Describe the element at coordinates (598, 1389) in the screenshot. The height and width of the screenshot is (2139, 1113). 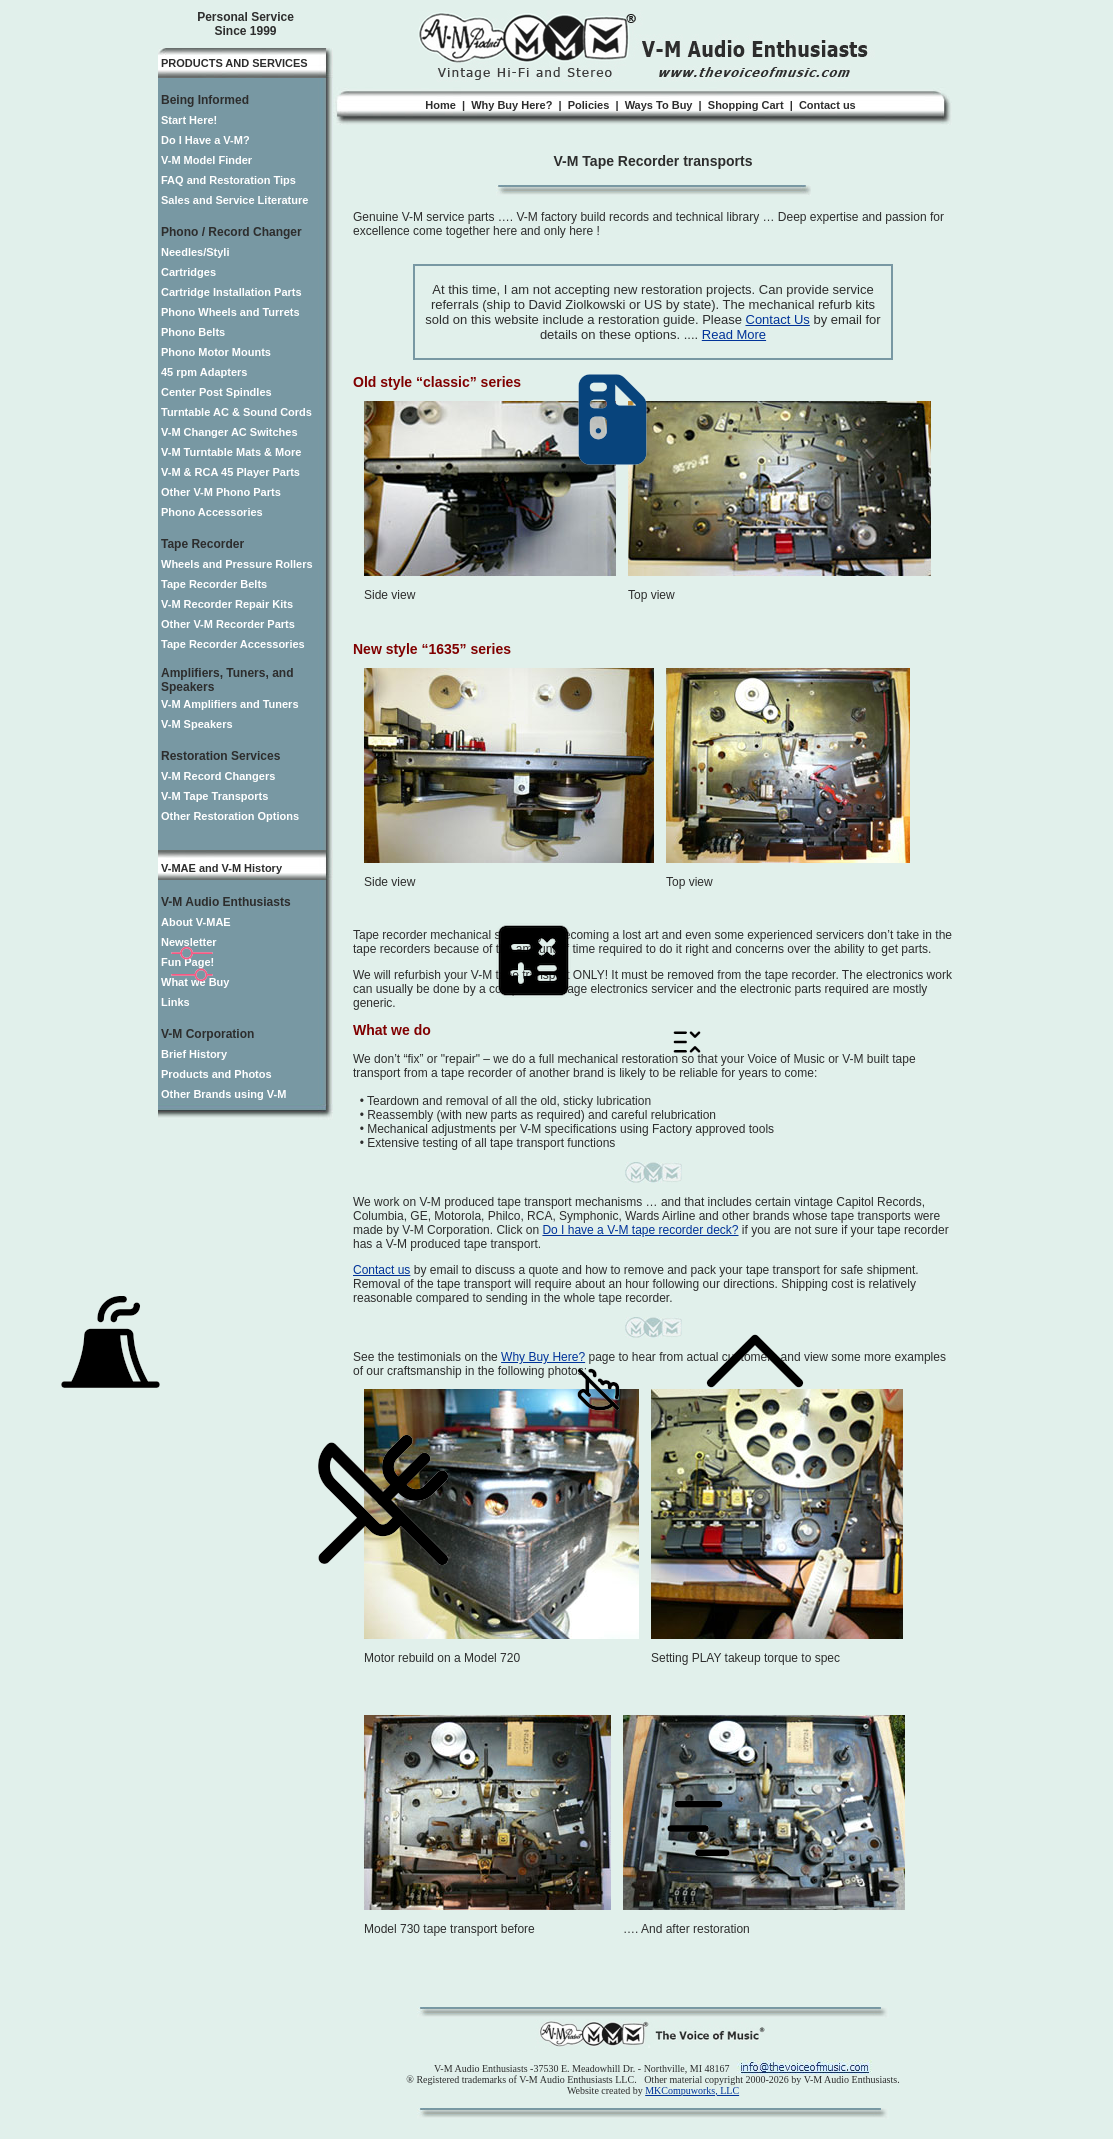
I see `disable touch or pointer input` at that location.